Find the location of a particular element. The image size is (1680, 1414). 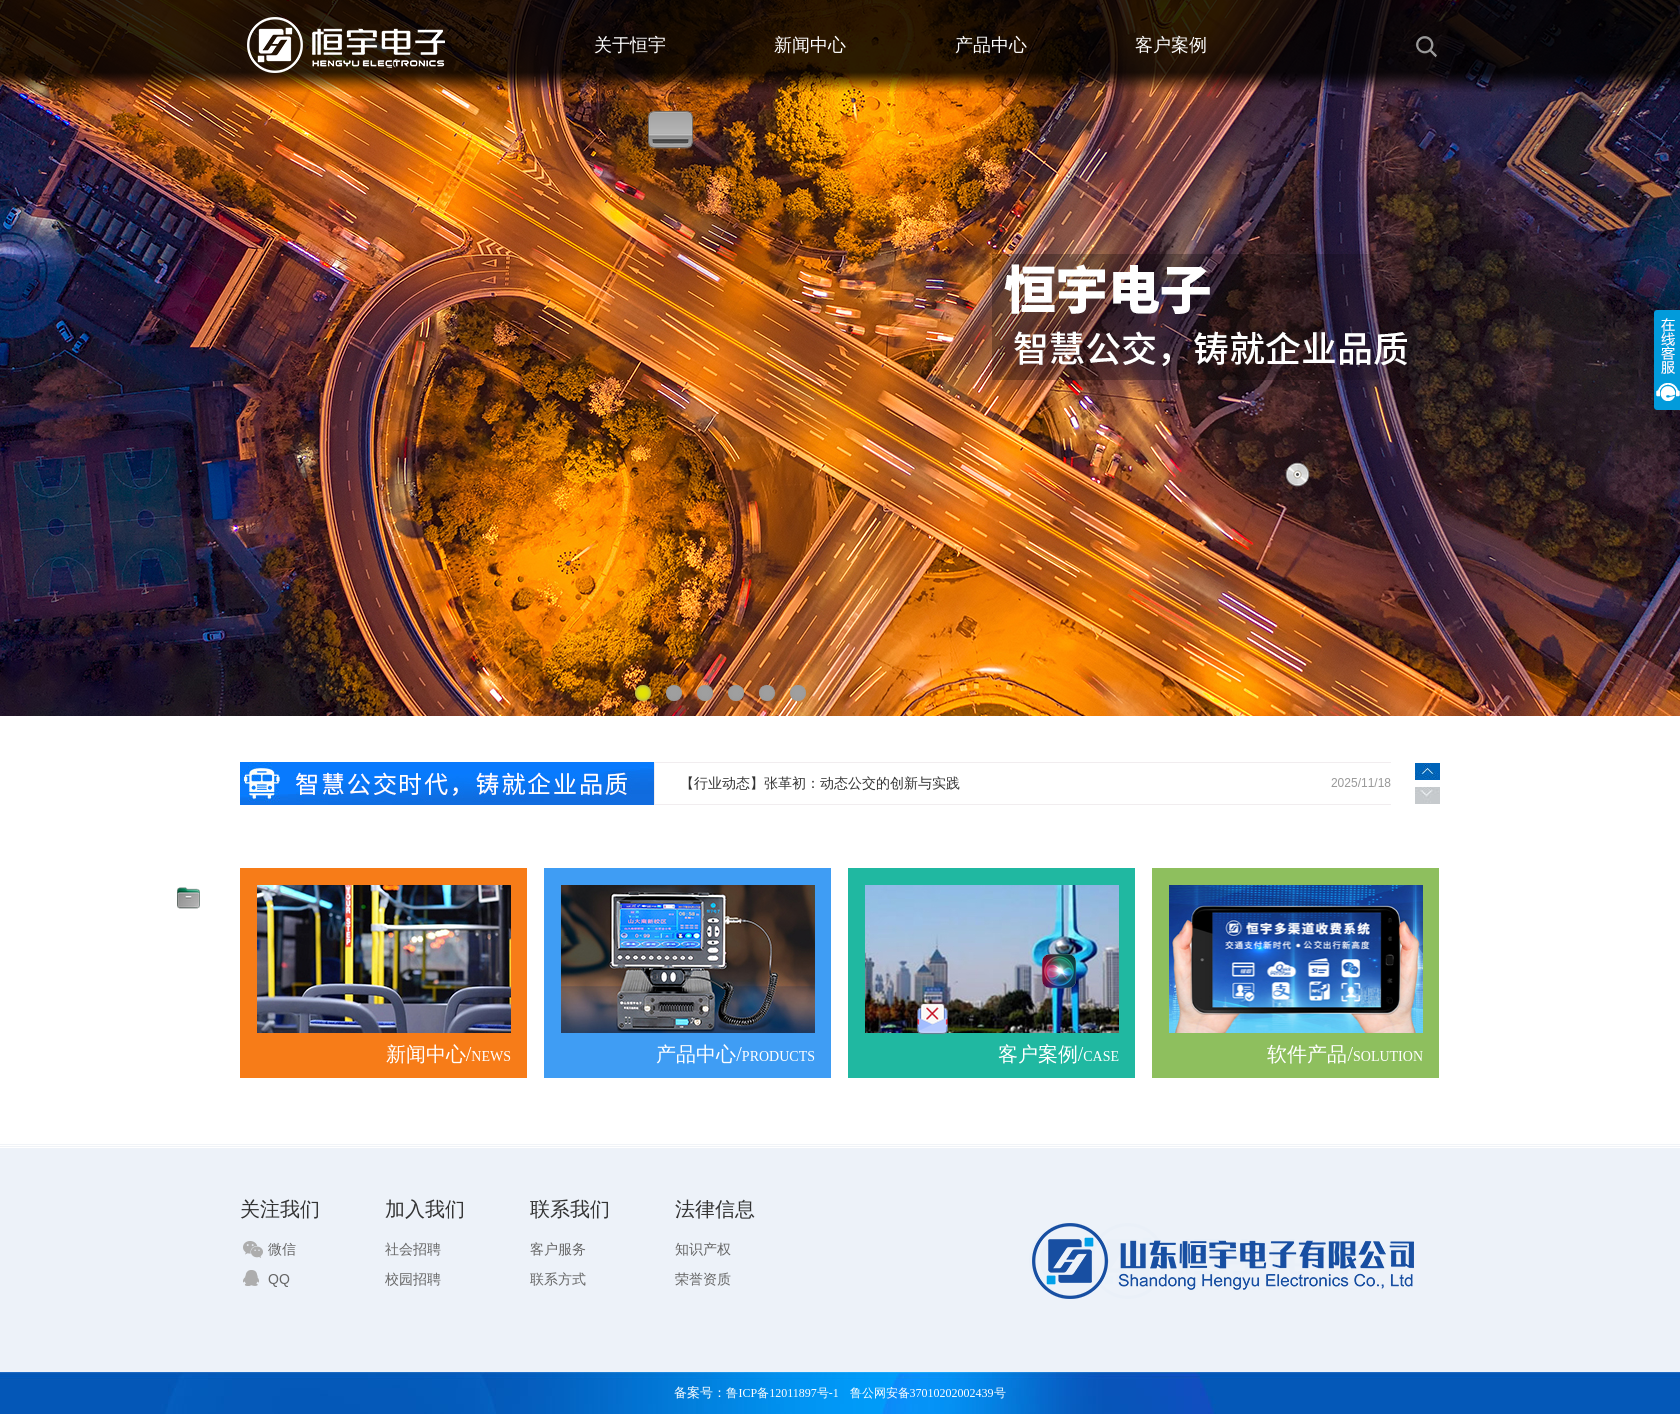

open the file manager is located at coordinates (188, 897).